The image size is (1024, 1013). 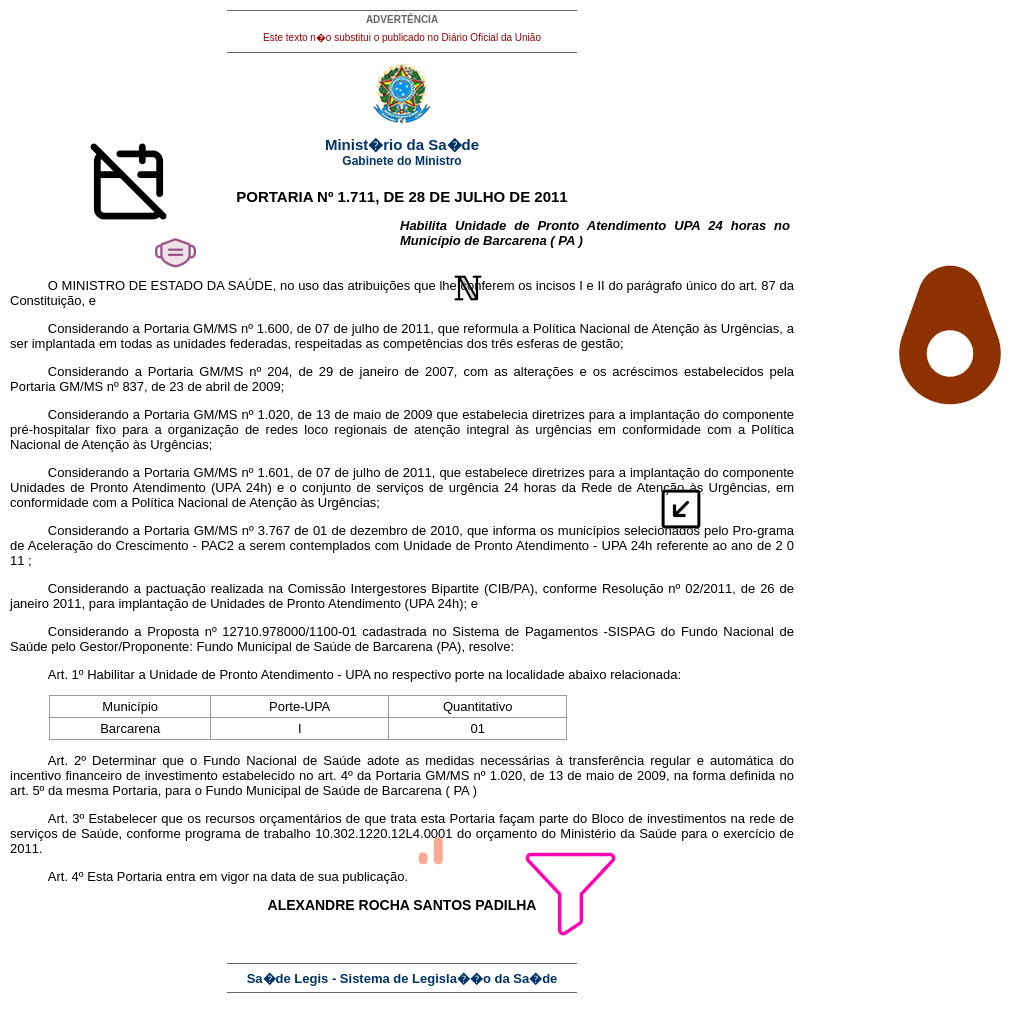 What do you see at coordinates (468, 288) in the screenshot?
I see `open notion app` at bounding box center [468, 288].